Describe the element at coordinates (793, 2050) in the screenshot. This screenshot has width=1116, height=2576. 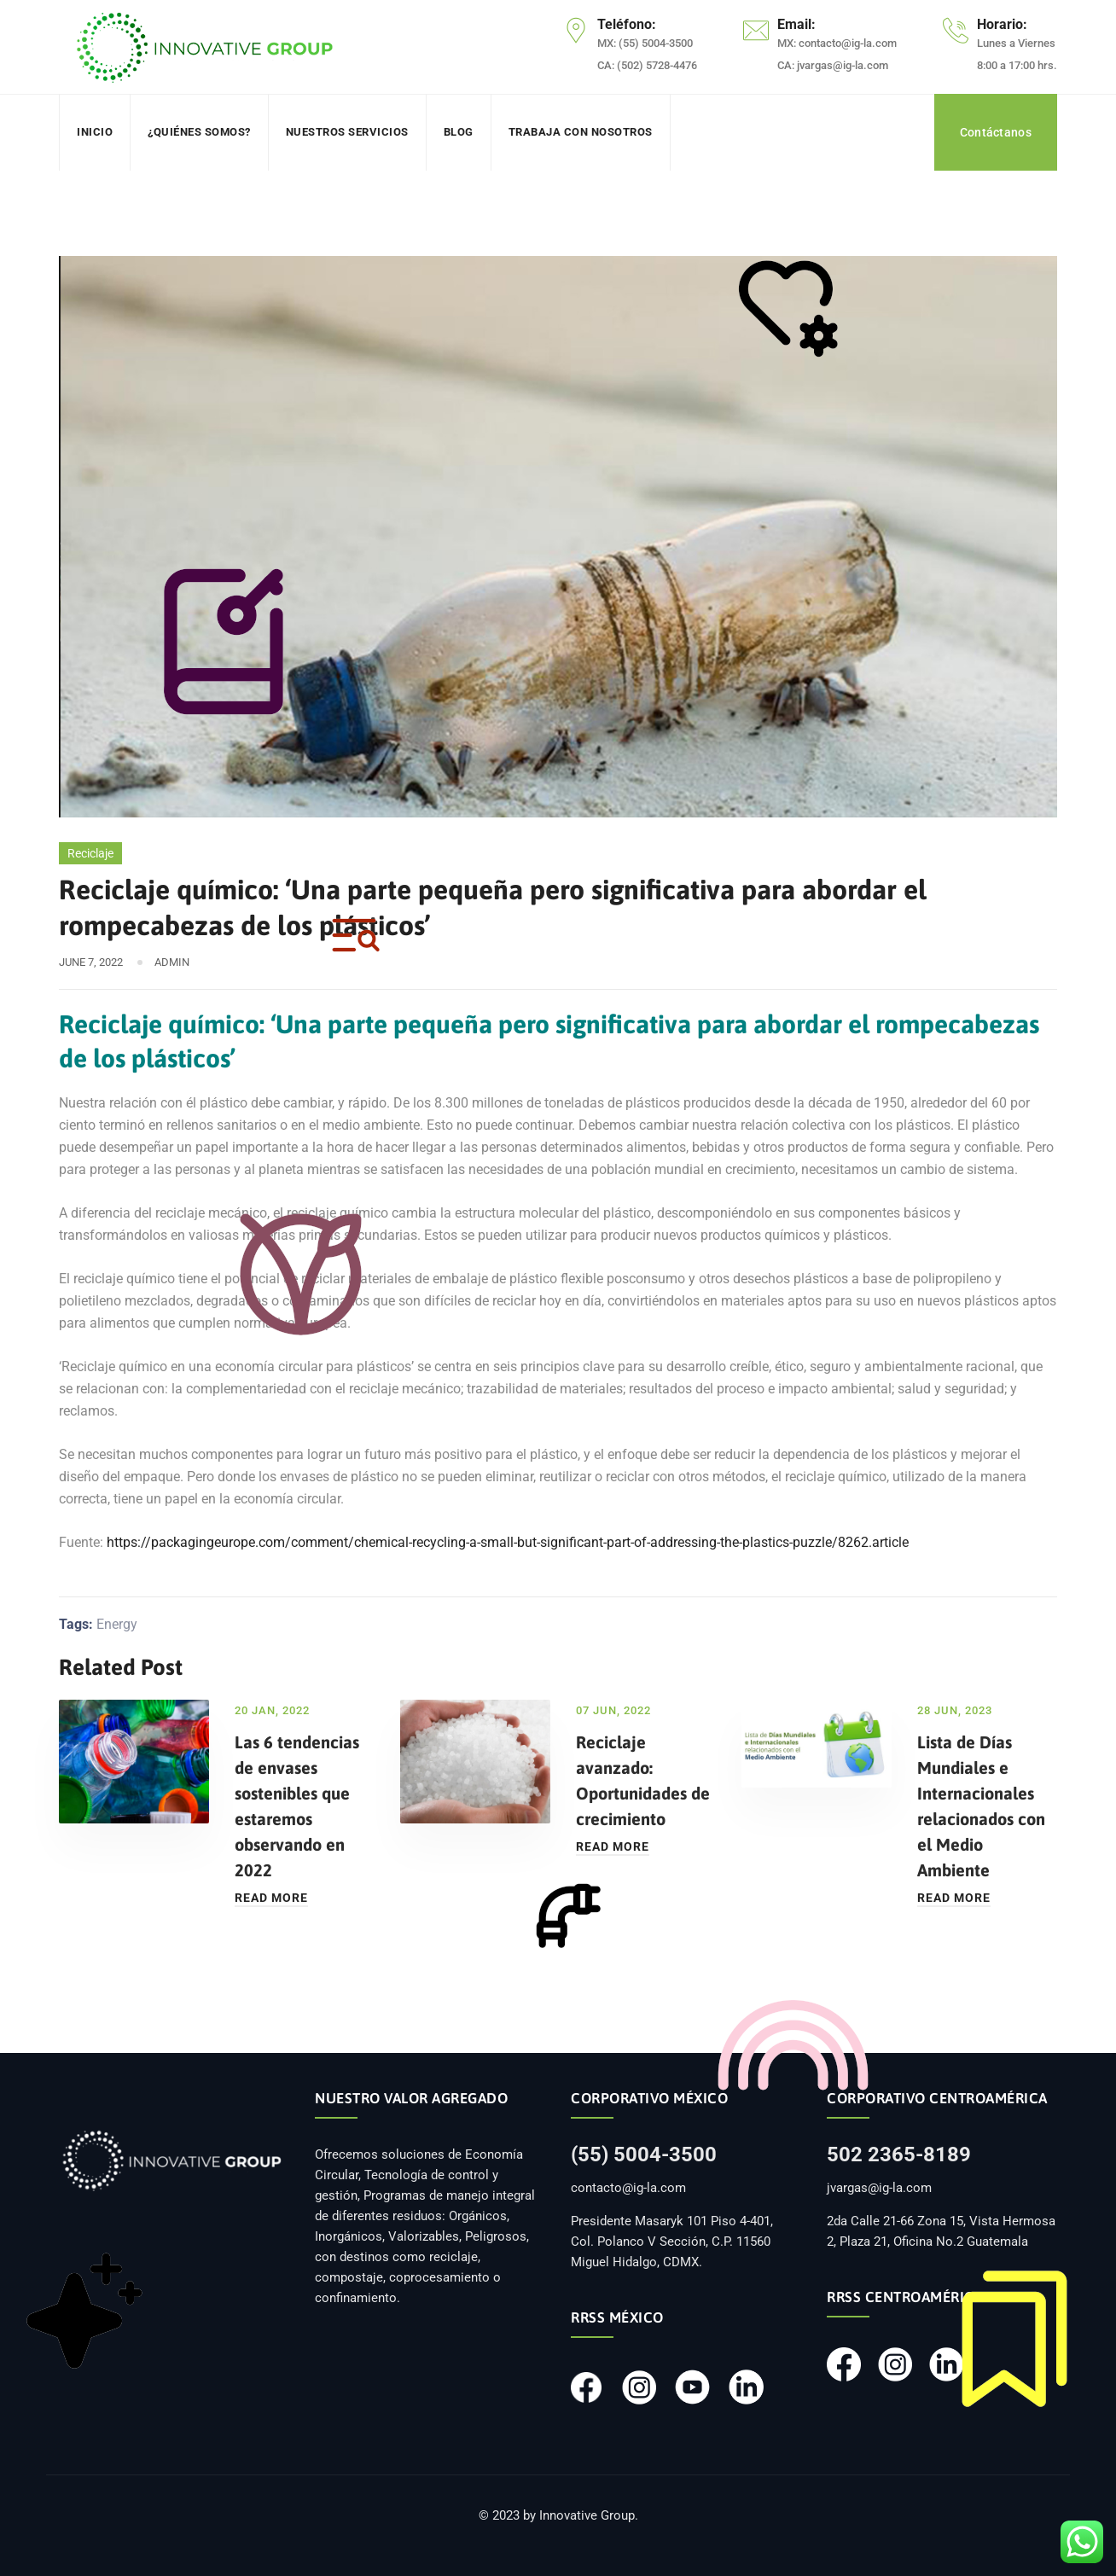
I see `indicates LGBTQ+ or pride-related content` at that location.